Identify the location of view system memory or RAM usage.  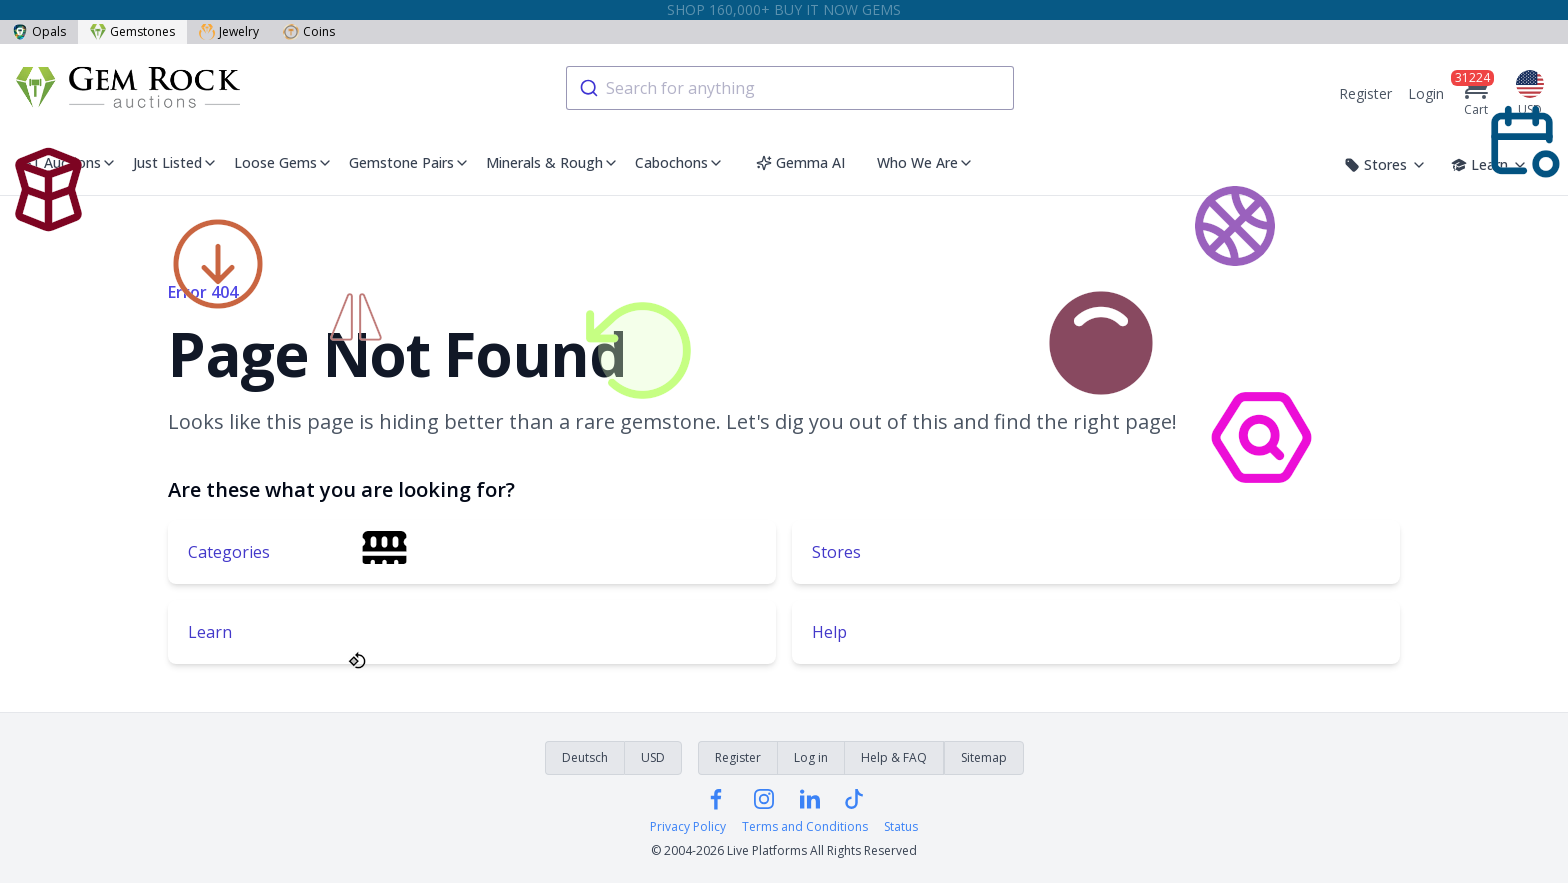
(384, 547).